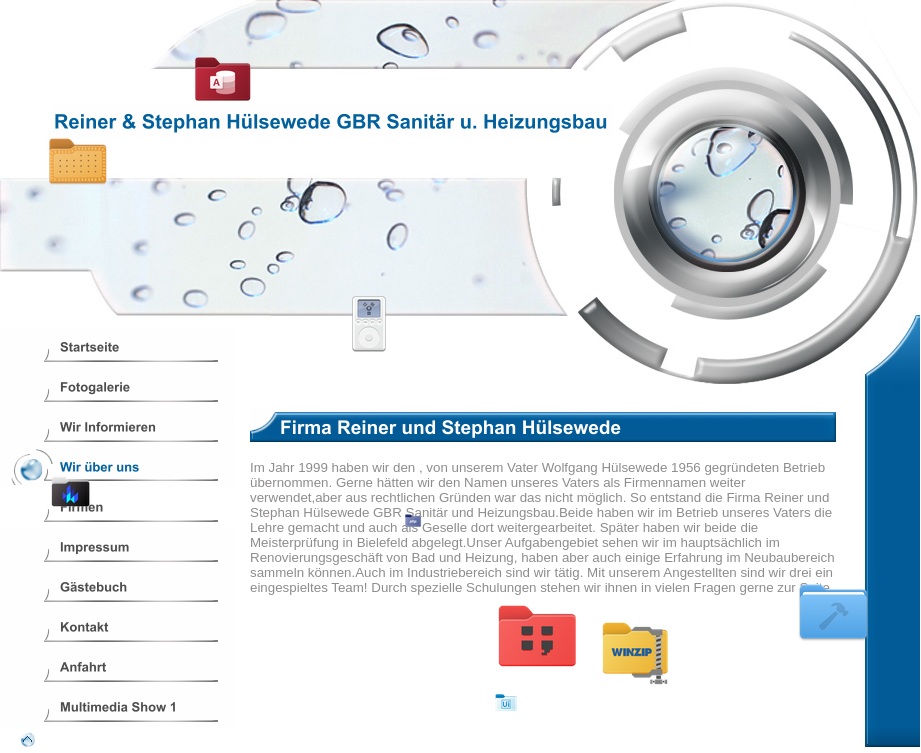  What do you see at coordinates (413, 521) in the screenshot?
I see `open folder containing php files` at bounding box center [413, 521].